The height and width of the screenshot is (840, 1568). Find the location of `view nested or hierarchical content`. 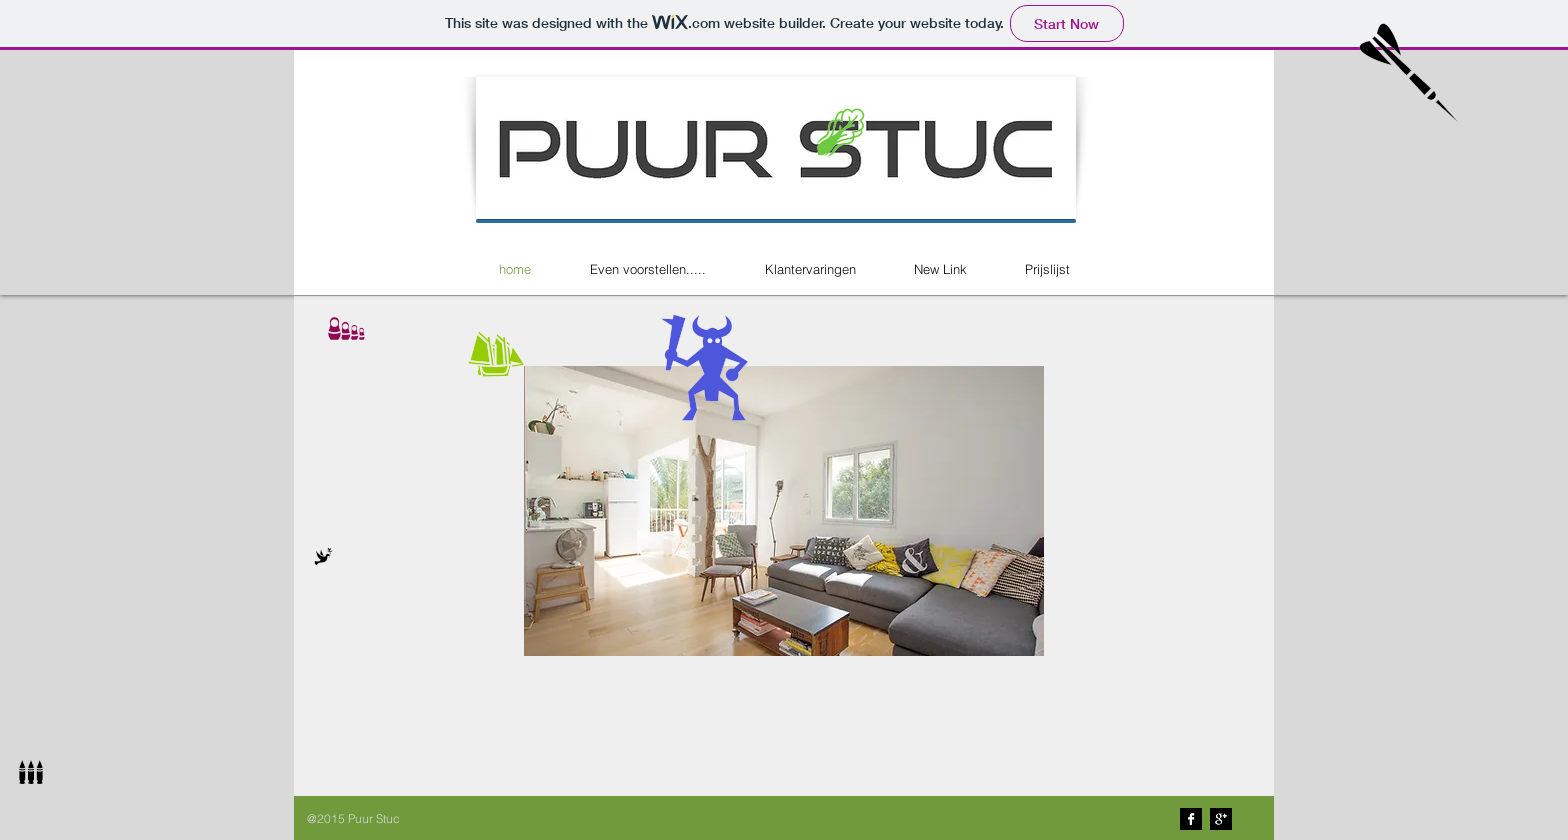

view nested or hierarchical content is located at coordinates (346, 328).